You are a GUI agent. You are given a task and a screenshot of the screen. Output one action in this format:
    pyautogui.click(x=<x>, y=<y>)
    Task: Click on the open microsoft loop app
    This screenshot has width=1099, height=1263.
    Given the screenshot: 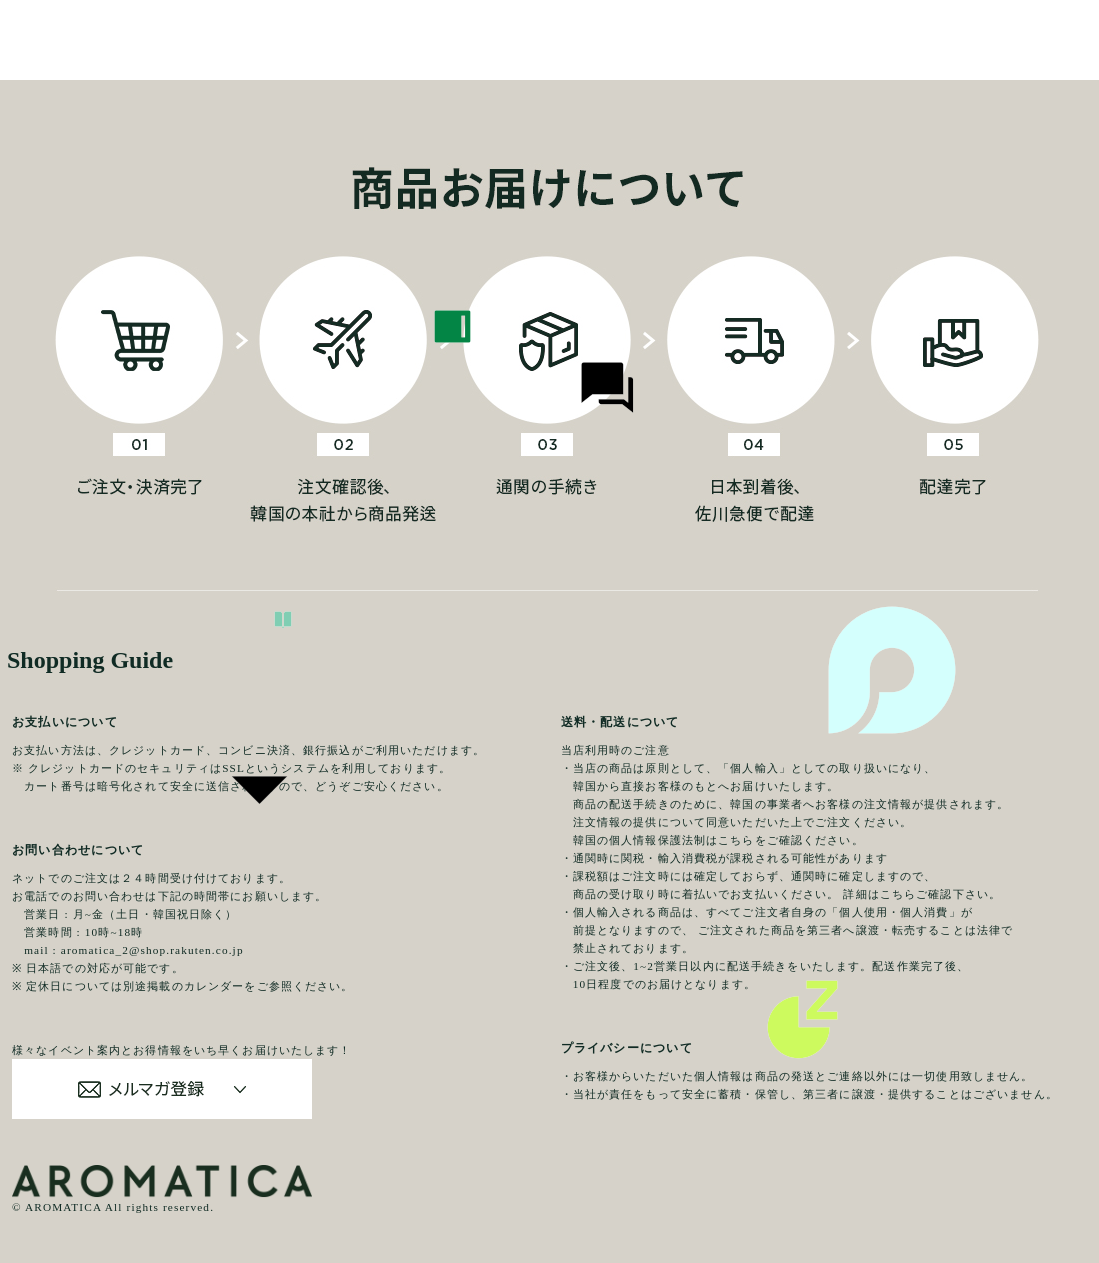 What is the action you would take?
    pyautogui.click(x=892, y=670)
    